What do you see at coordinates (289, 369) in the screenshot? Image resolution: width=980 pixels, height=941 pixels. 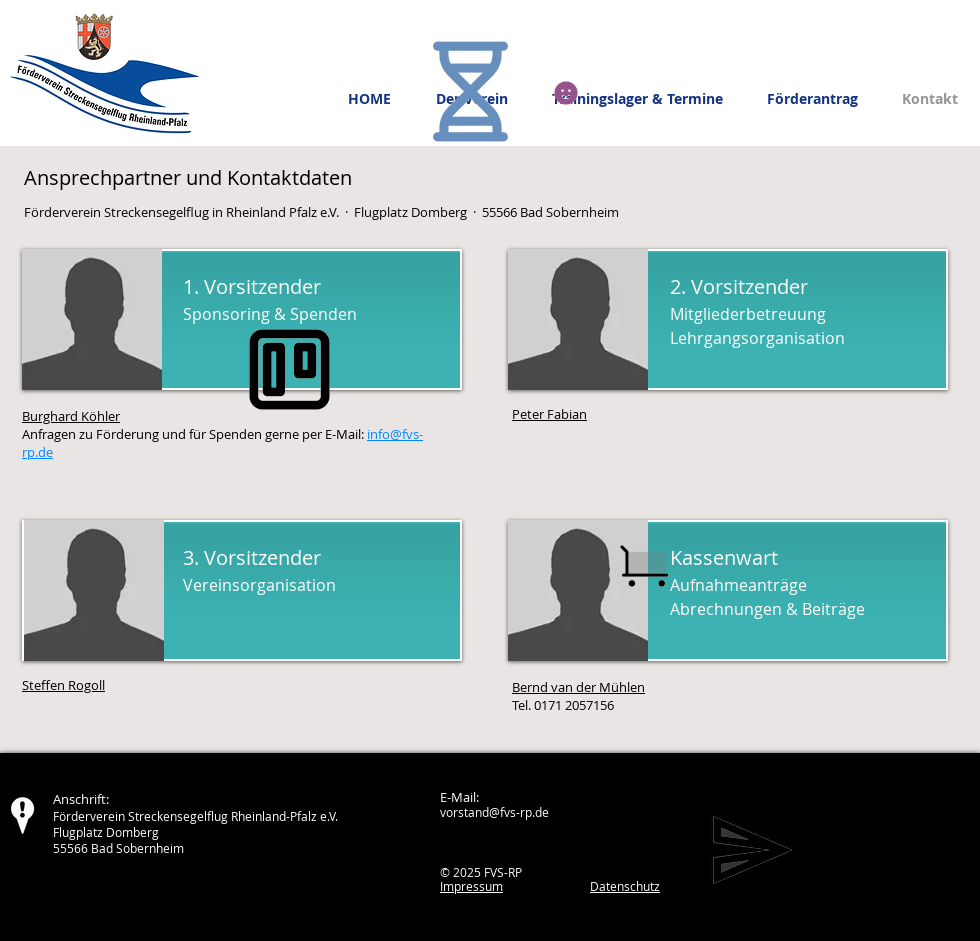 I see `open Trello app` at bounding box center [289, 369].